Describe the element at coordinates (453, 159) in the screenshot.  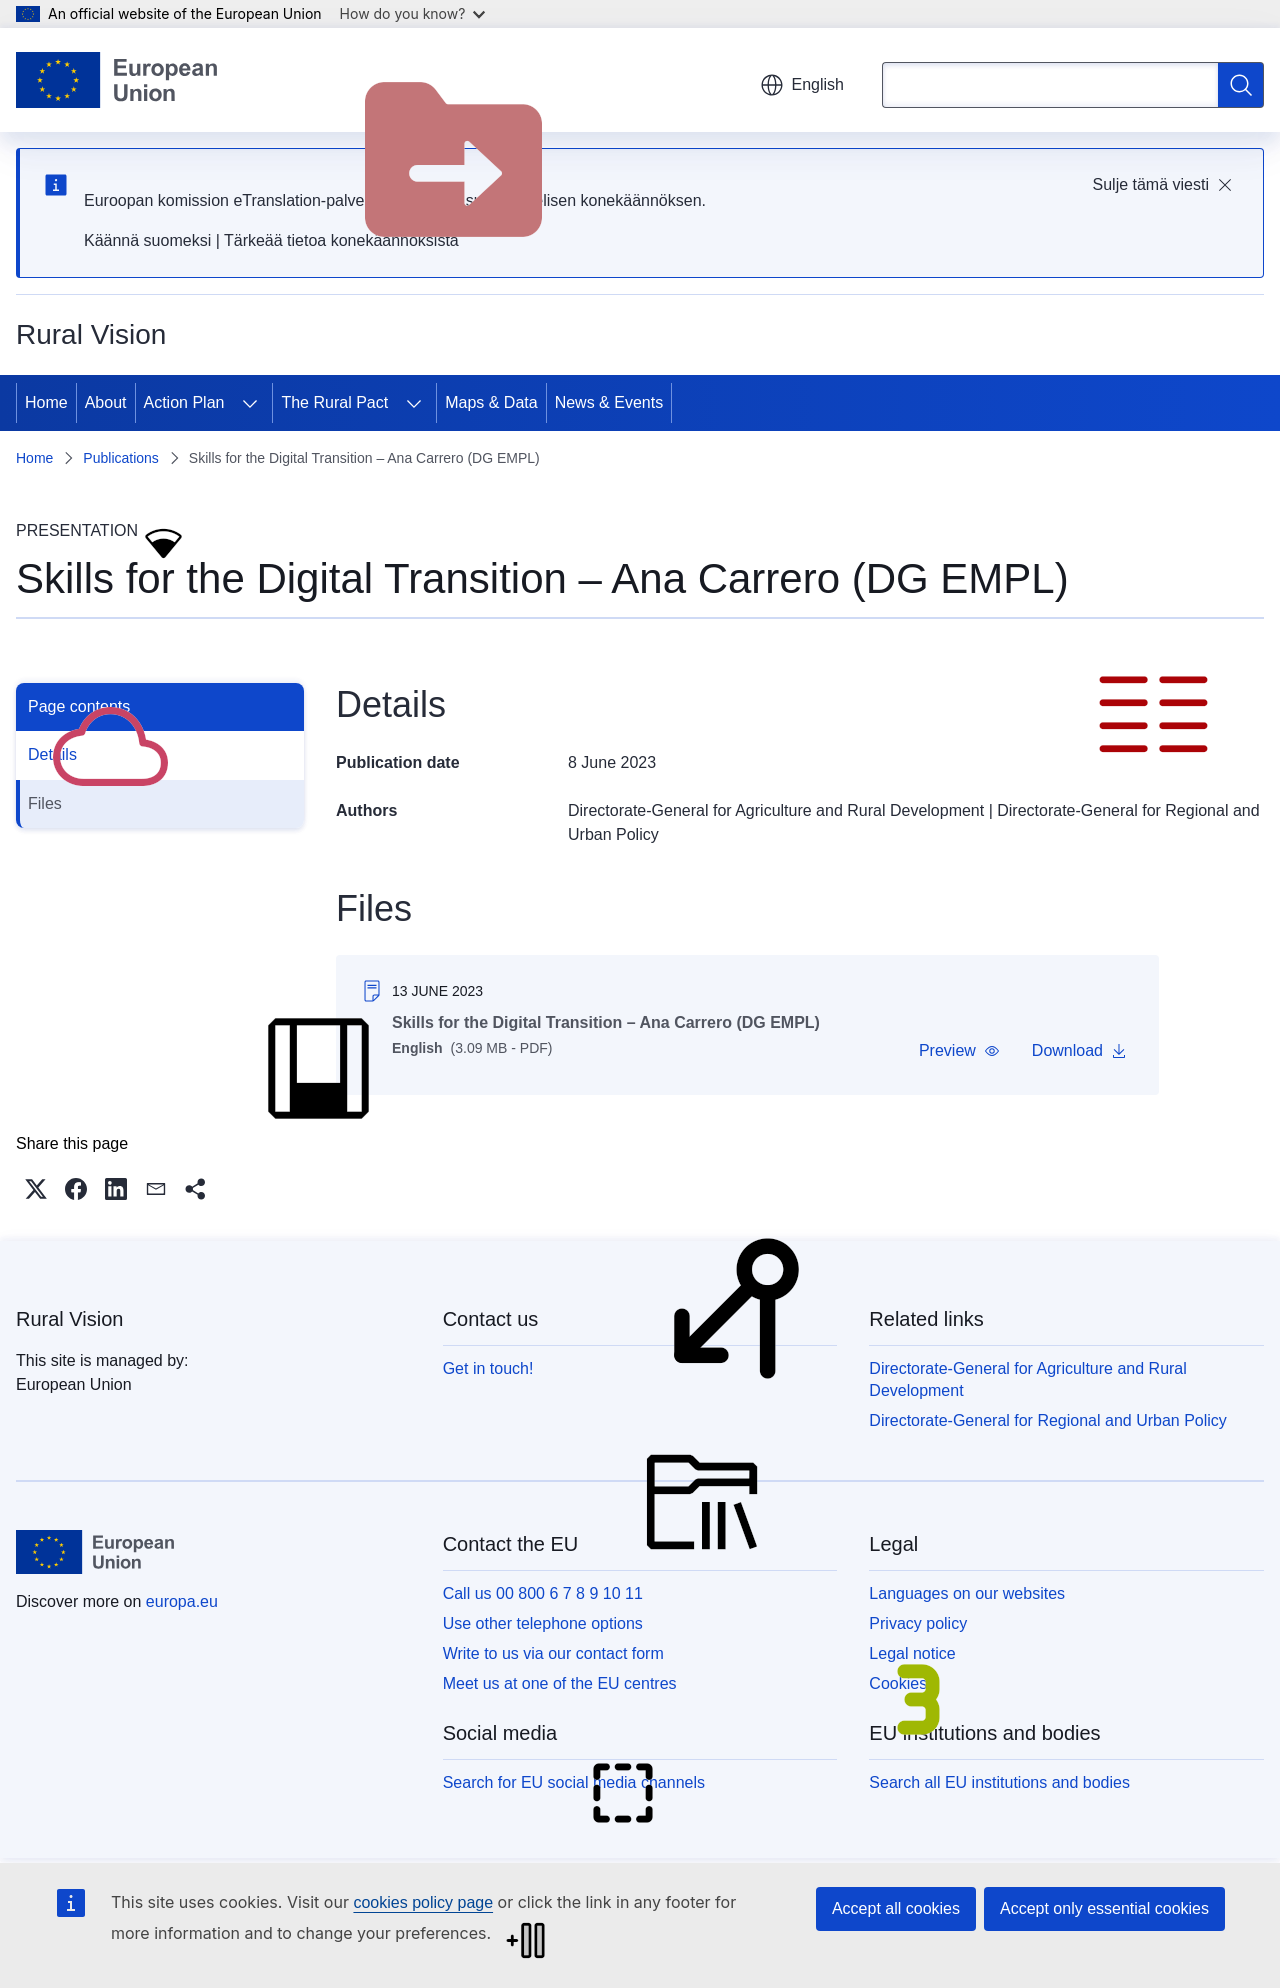
I see `access a linked submodule or external repository` at that location.